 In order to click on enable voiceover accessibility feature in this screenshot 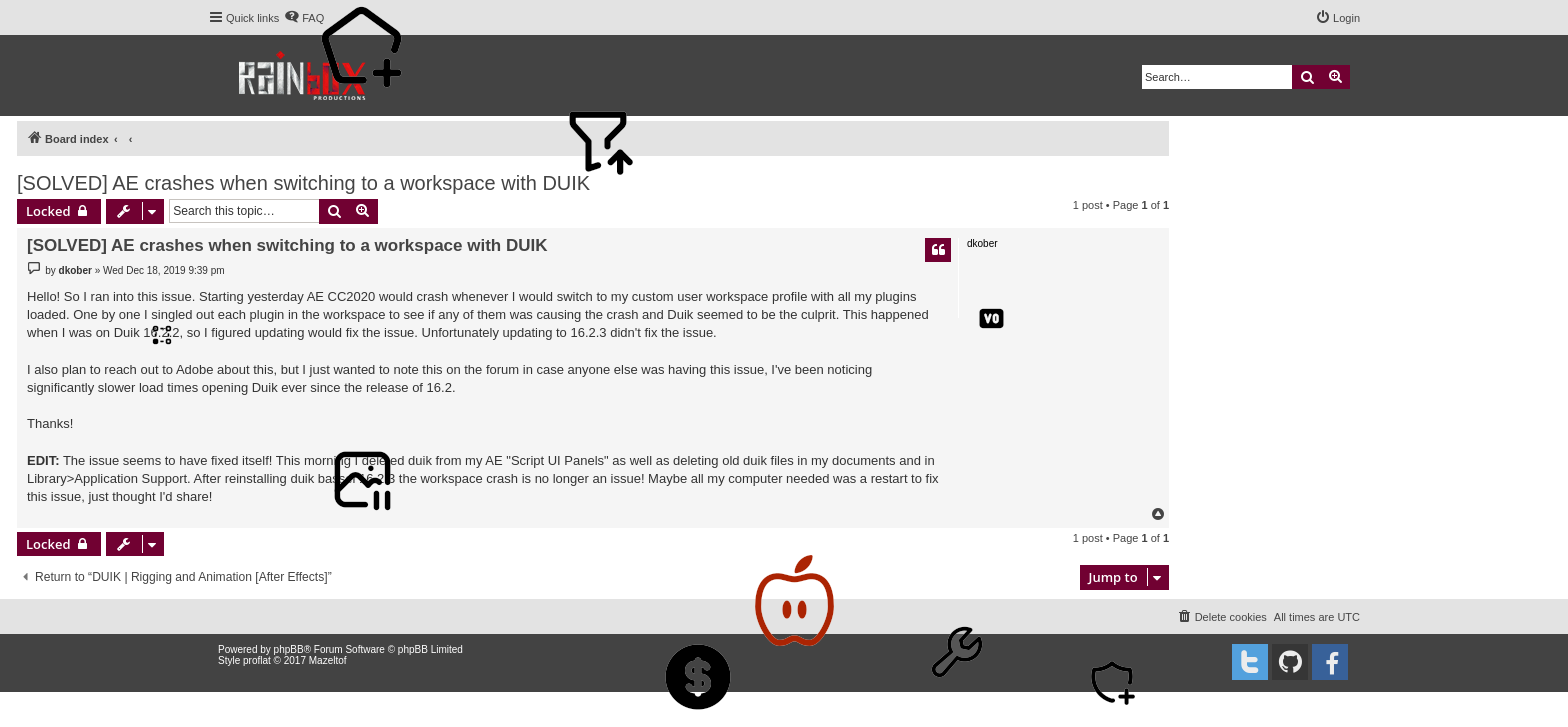, I will do `click(991, 318)`.